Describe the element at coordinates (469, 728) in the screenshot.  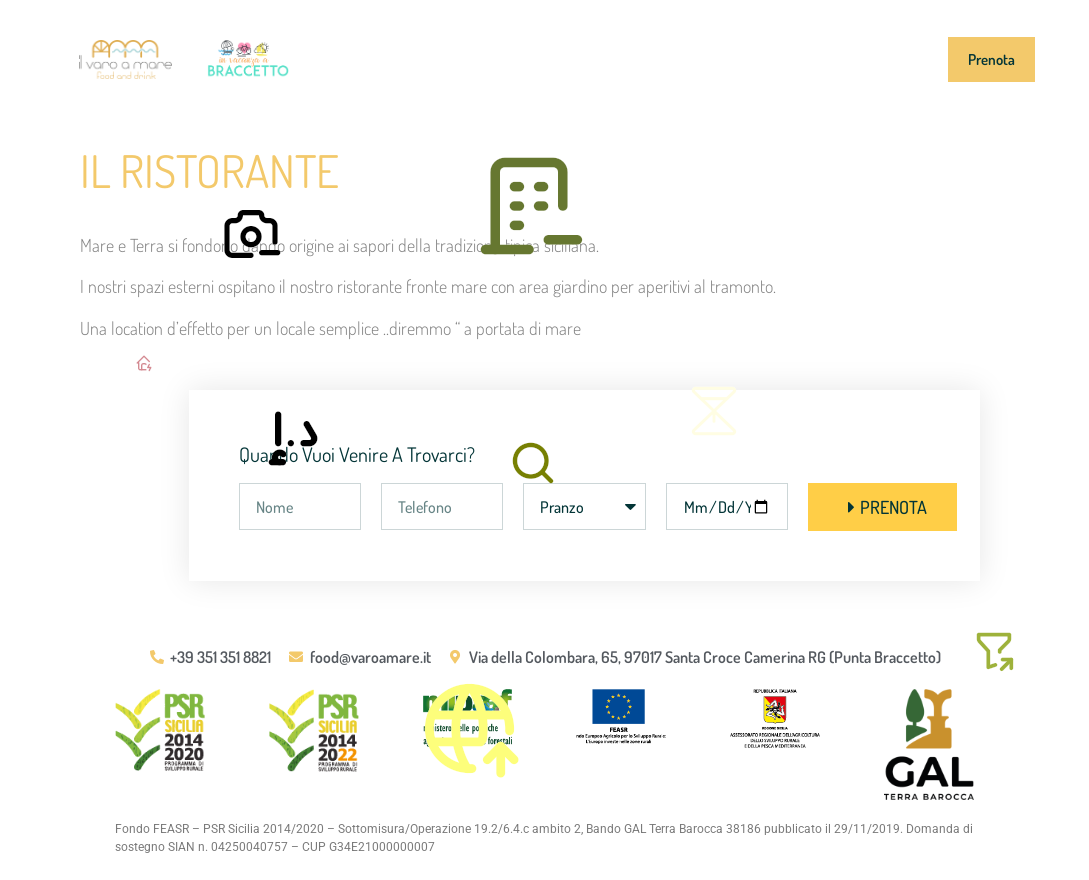
I see `upload to the web or cloud` at that location.